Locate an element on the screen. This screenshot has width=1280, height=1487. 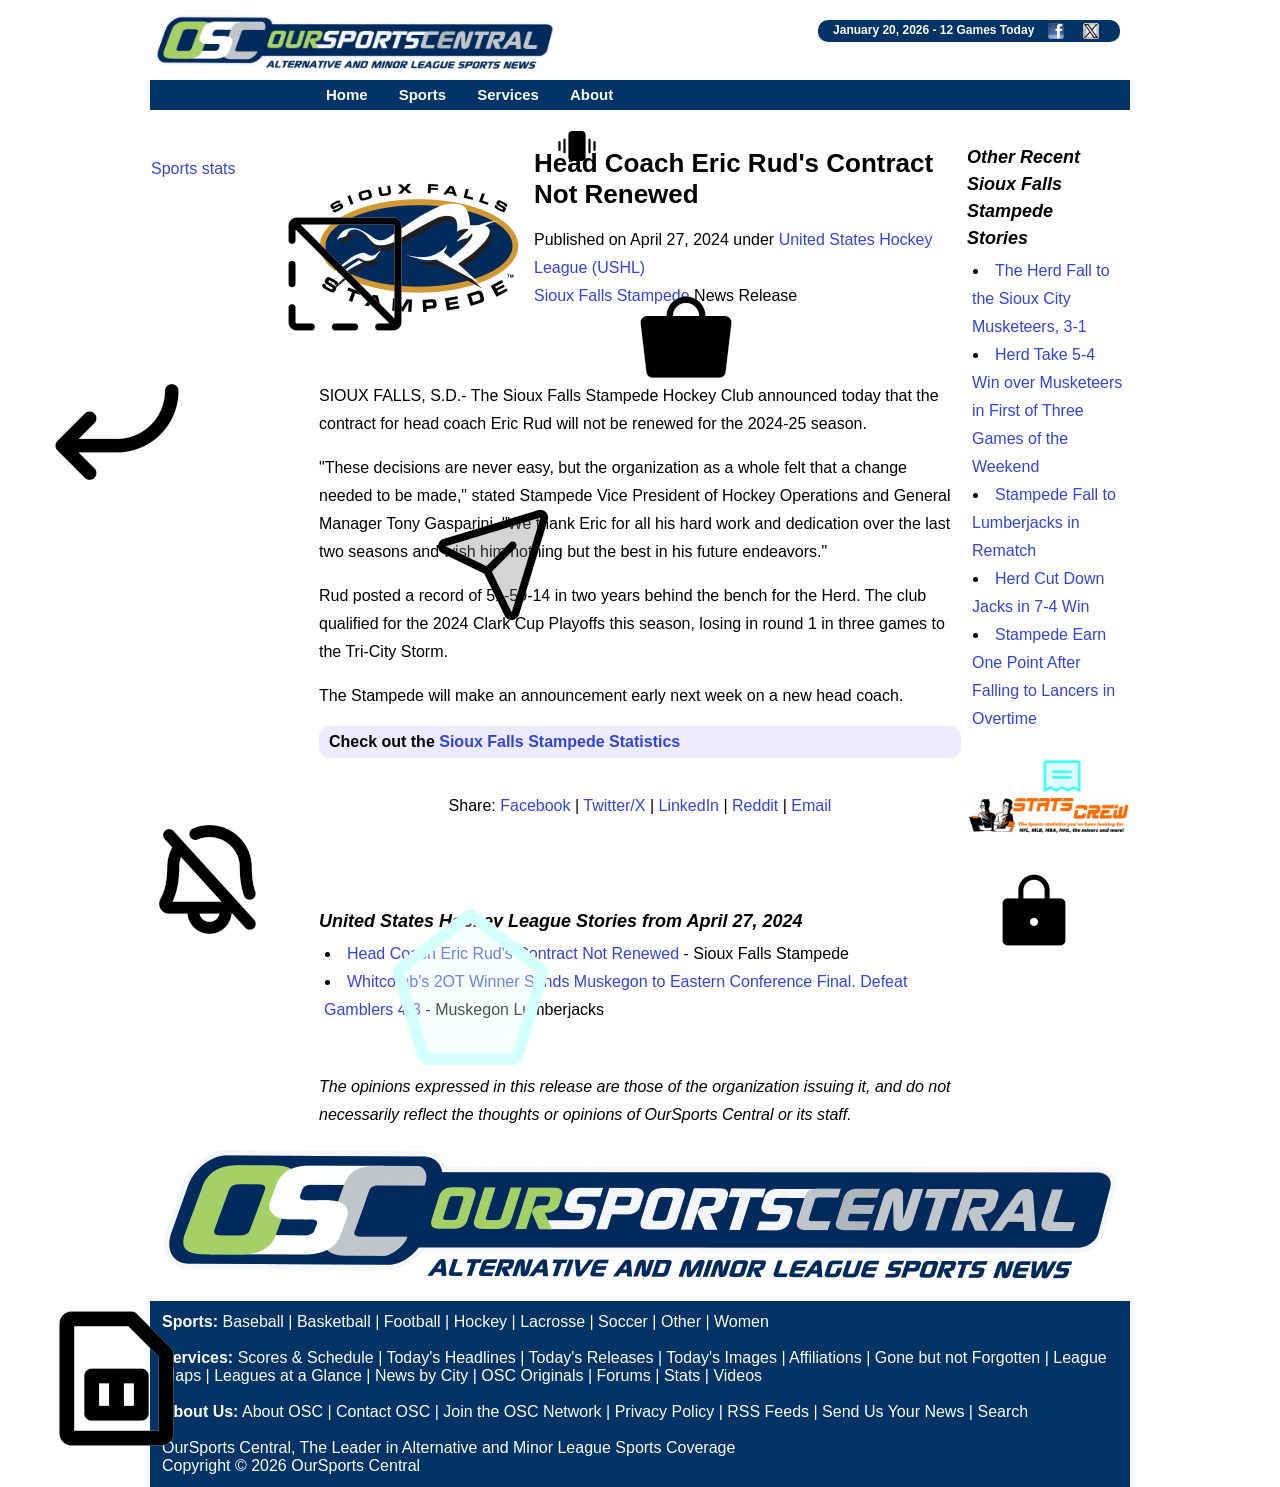
view your shopping bag is located at coordinates (686, 342).